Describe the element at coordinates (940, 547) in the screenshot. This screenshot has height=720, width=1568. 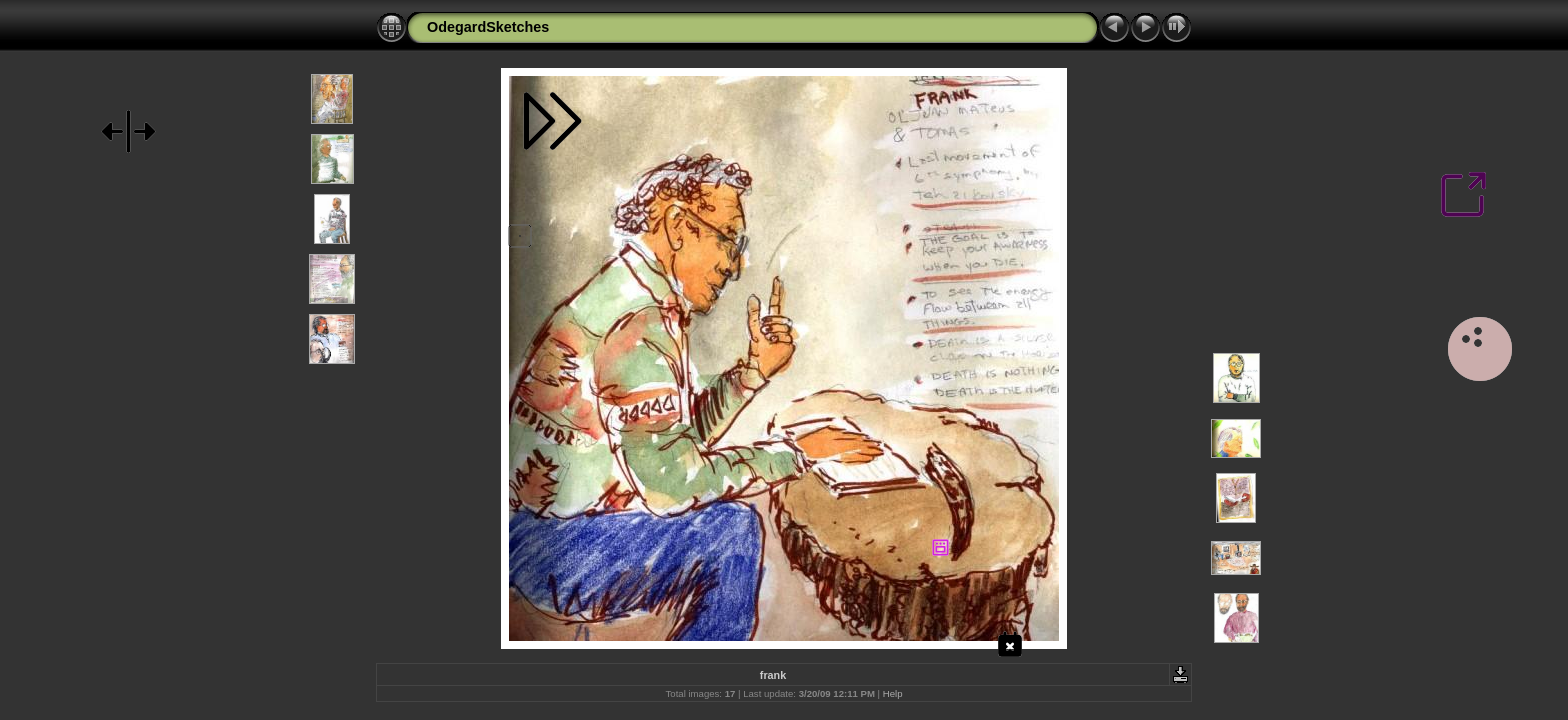
I see `access oven or cooking appliance controls` at that location.